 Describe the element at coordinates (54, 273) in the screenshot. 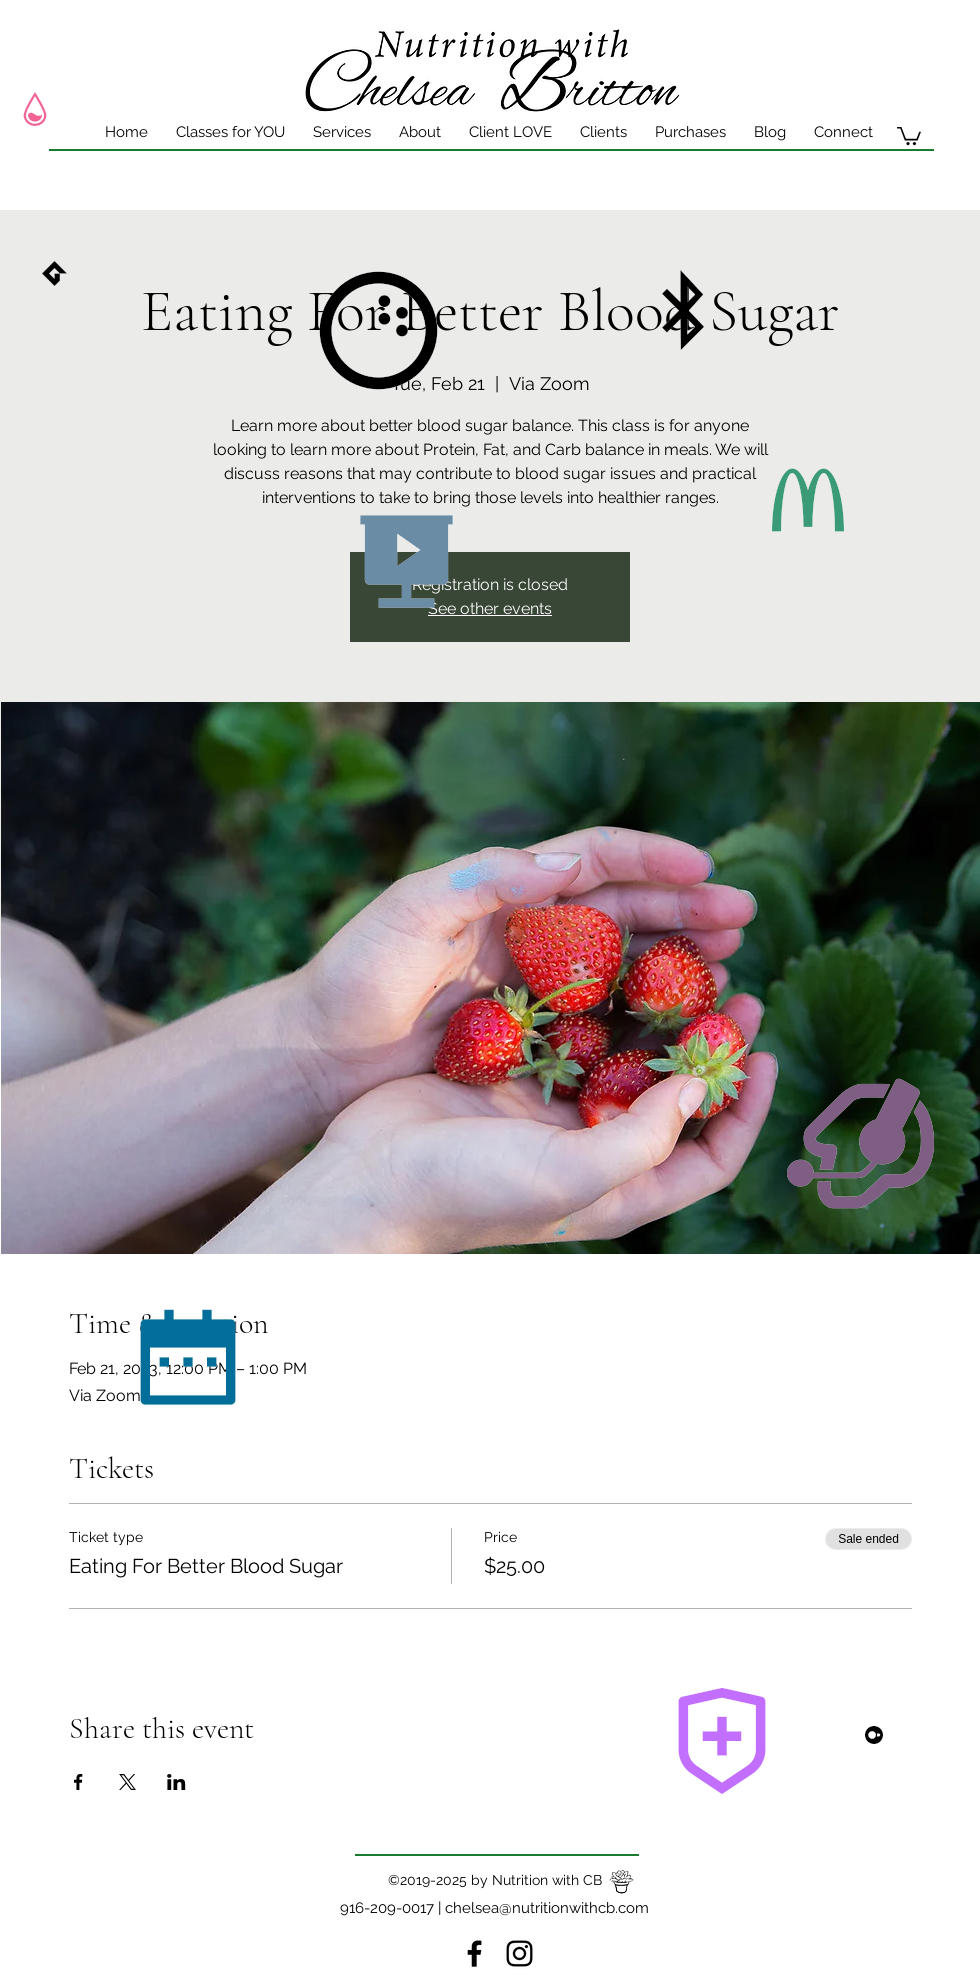

I see `open GameMaker game development software` at that location.